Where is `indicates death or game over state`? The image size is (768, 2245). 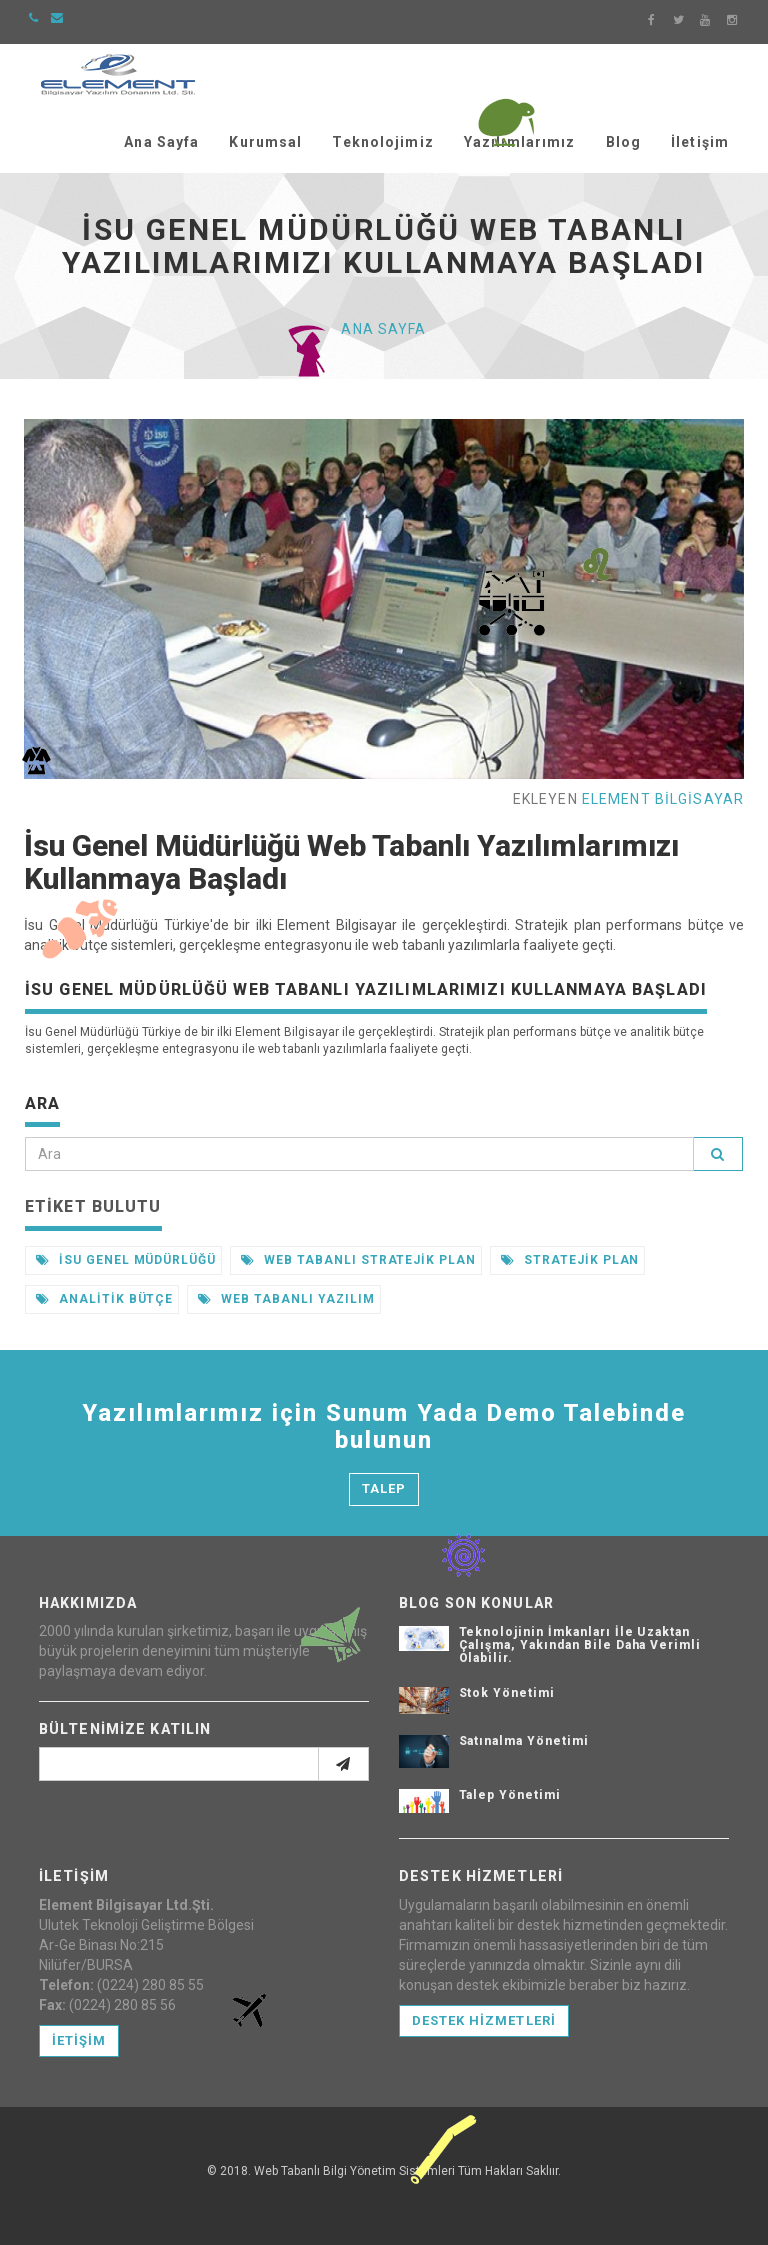
indicates death or game over state is located at coordinates (308, 351).